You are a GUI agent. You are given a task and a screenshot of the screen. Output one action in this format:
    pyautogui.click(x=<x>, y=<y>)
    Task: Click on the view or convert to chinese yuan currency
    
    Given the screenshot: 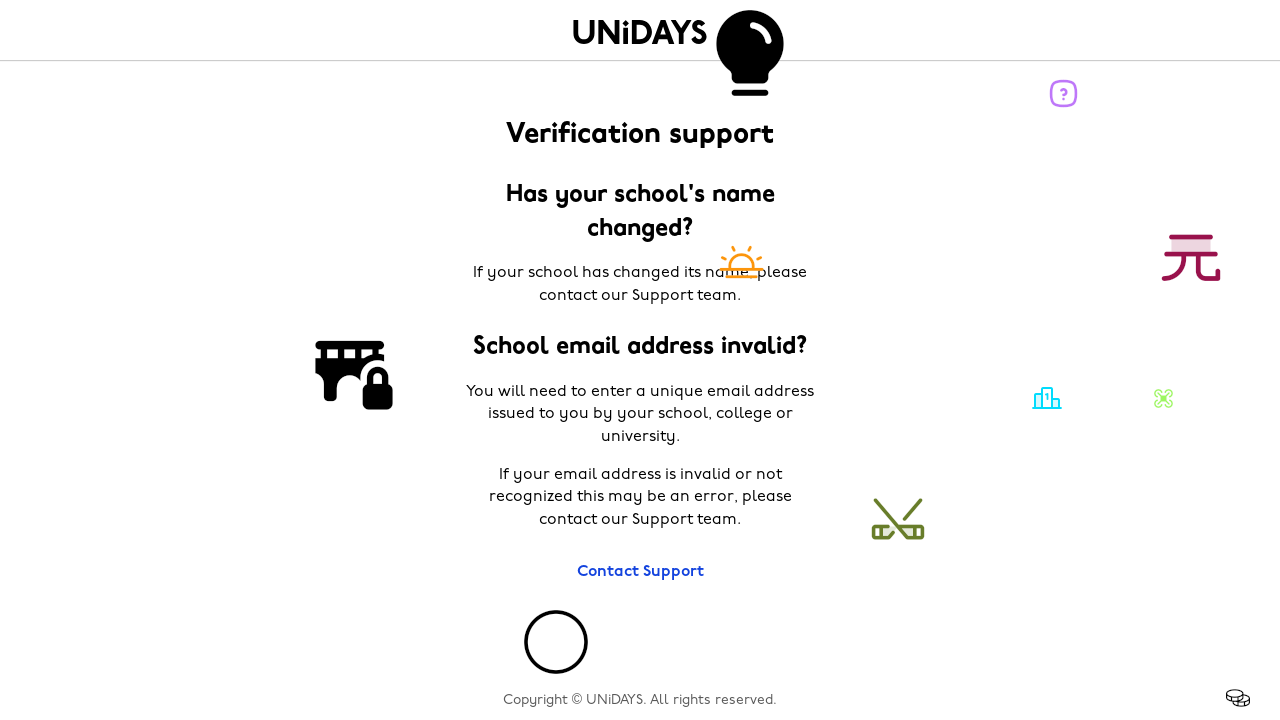 What is the action you would take?
    pyautogui.click(x=1191, y=259)
    